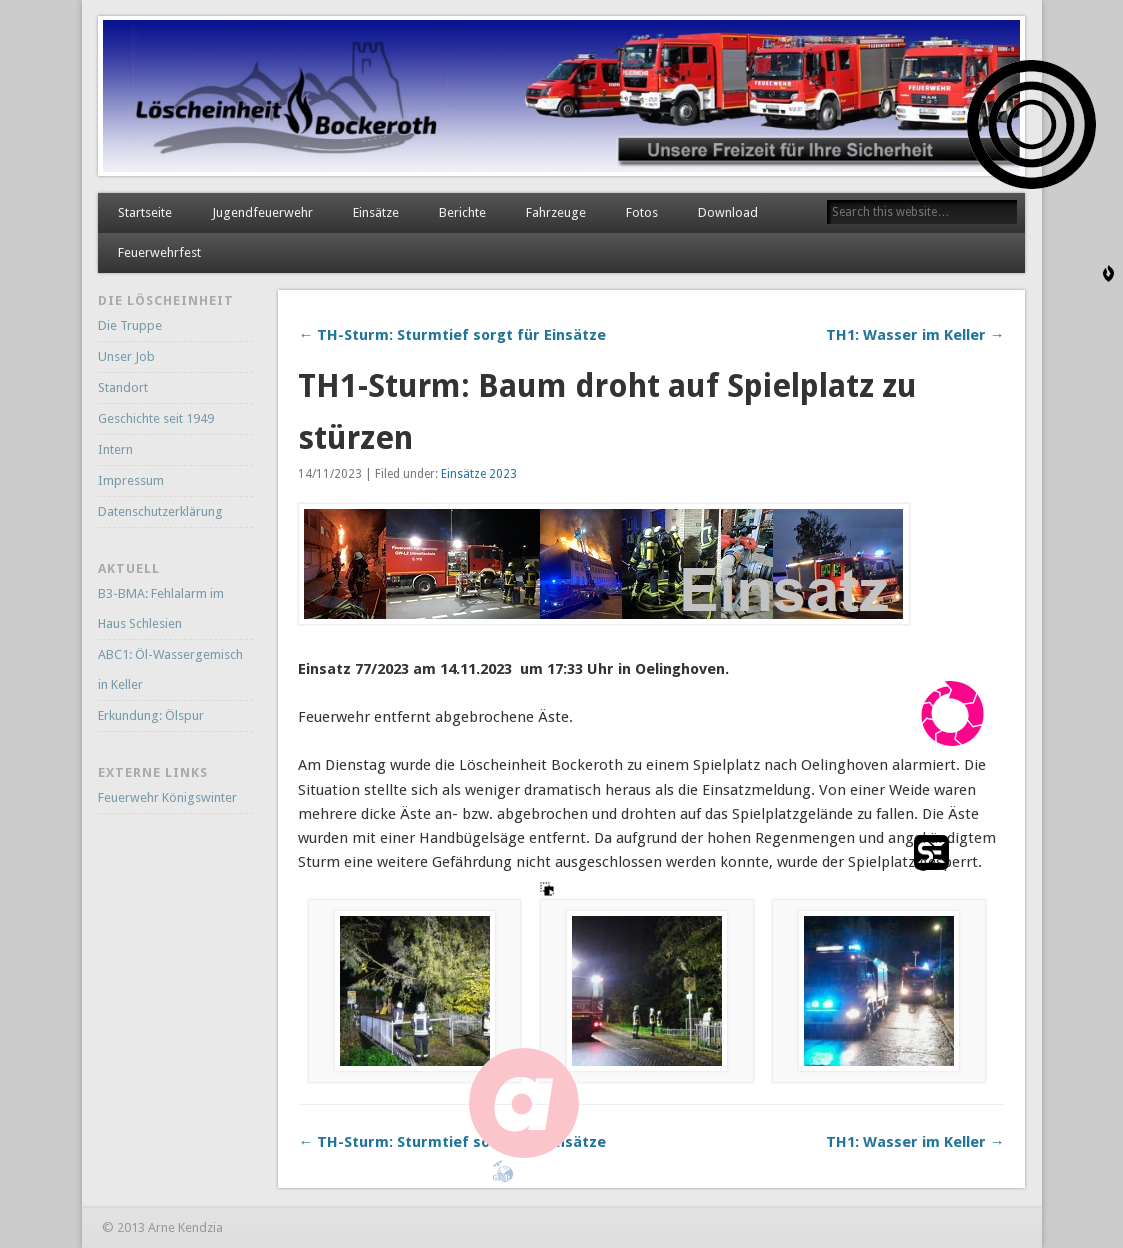 The height and width of the screenshot is (1248, 1123). I want to click on EventStore database logo, so click(952, 713).